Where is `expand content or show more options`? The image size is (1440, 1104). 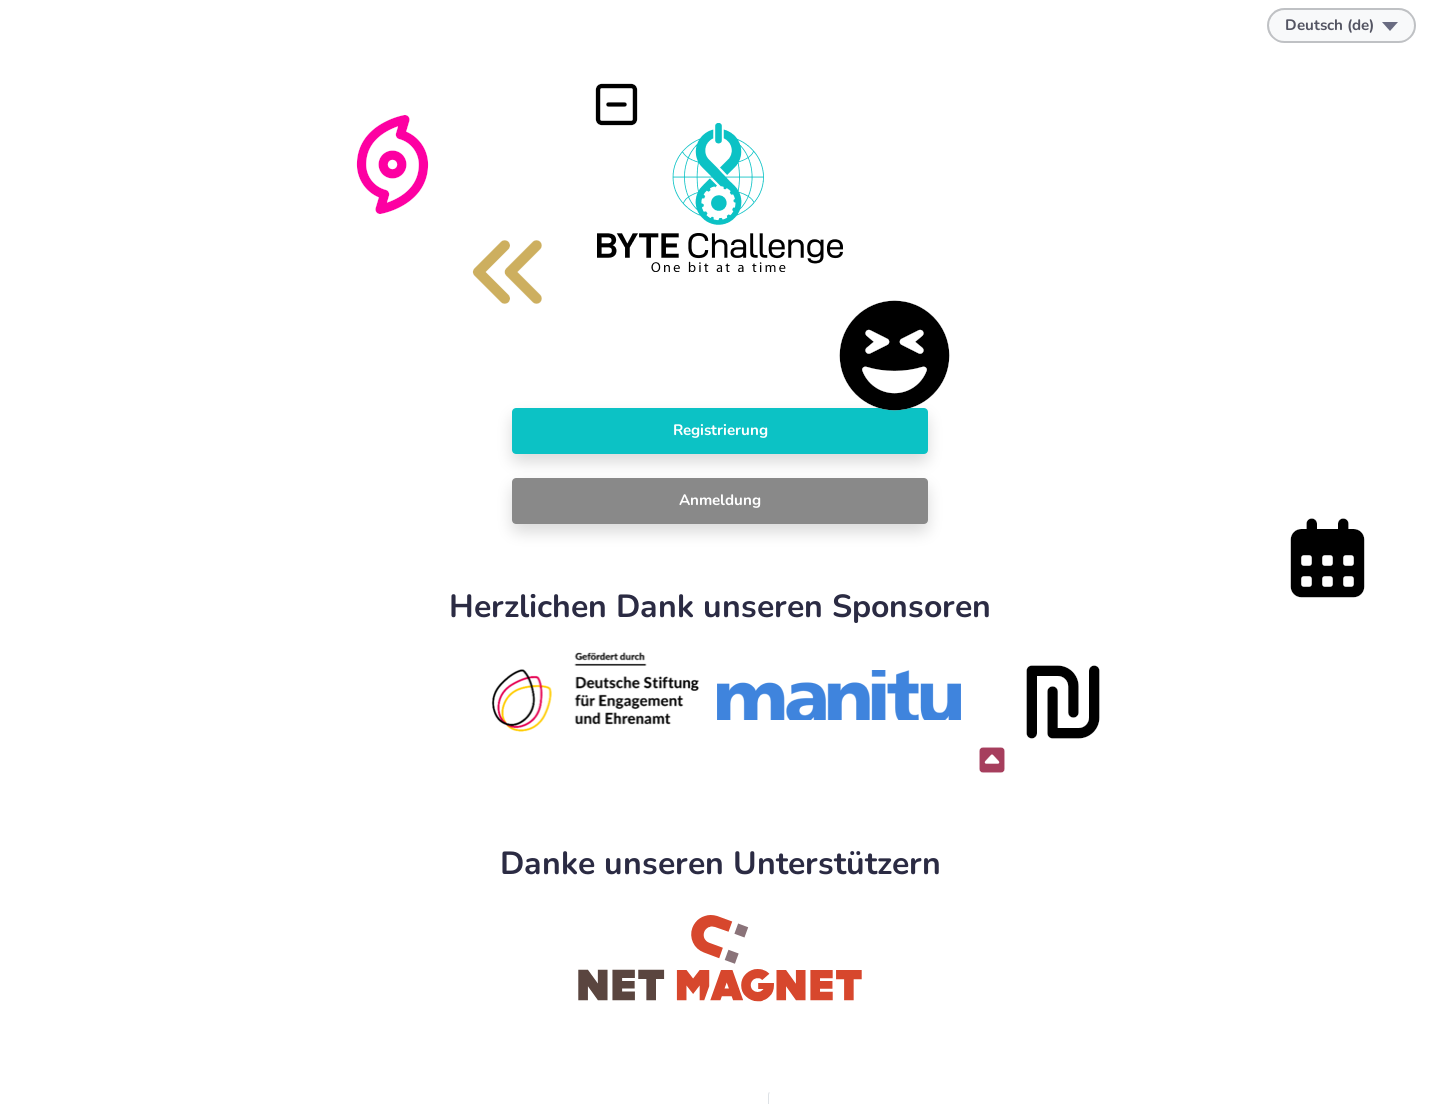
expand content or show more options is located at coordinates (992, 760).